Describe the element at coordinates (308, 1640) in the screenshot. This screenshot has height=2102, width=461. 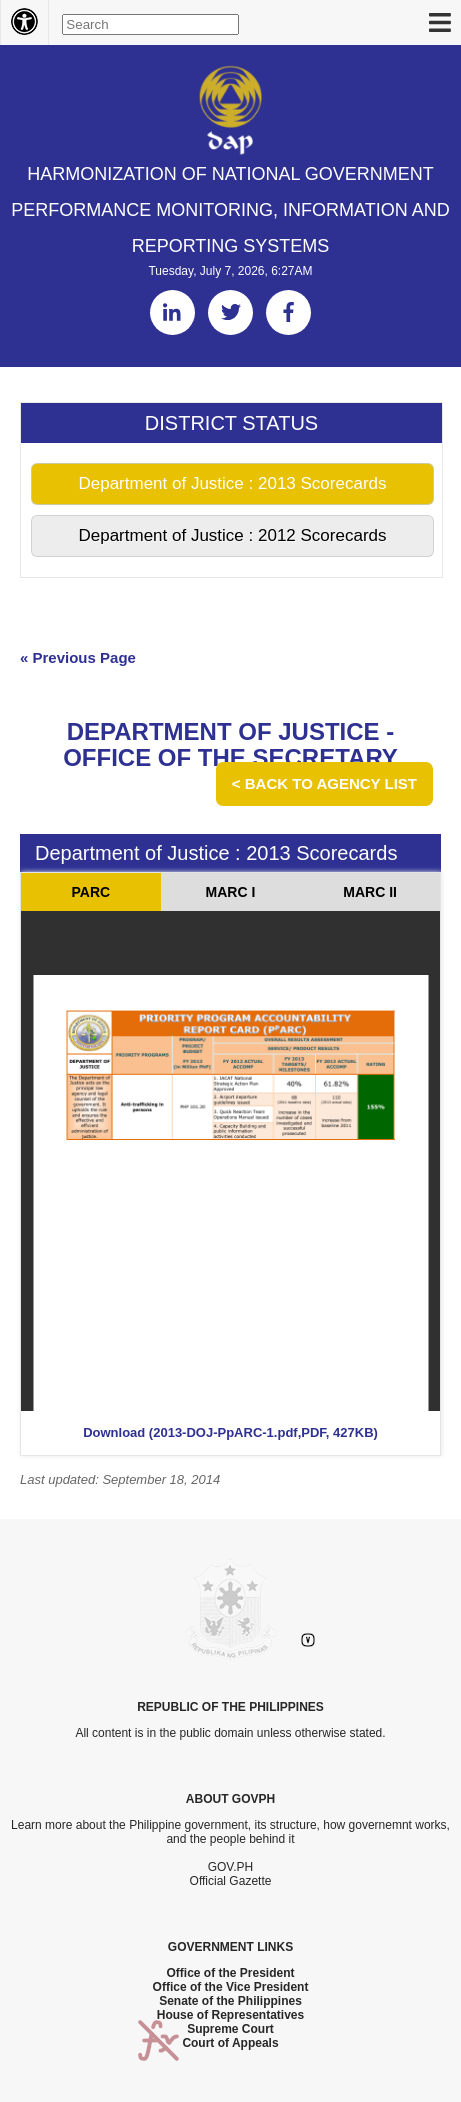
I see `indicates a "v" label or category tag` at that location.